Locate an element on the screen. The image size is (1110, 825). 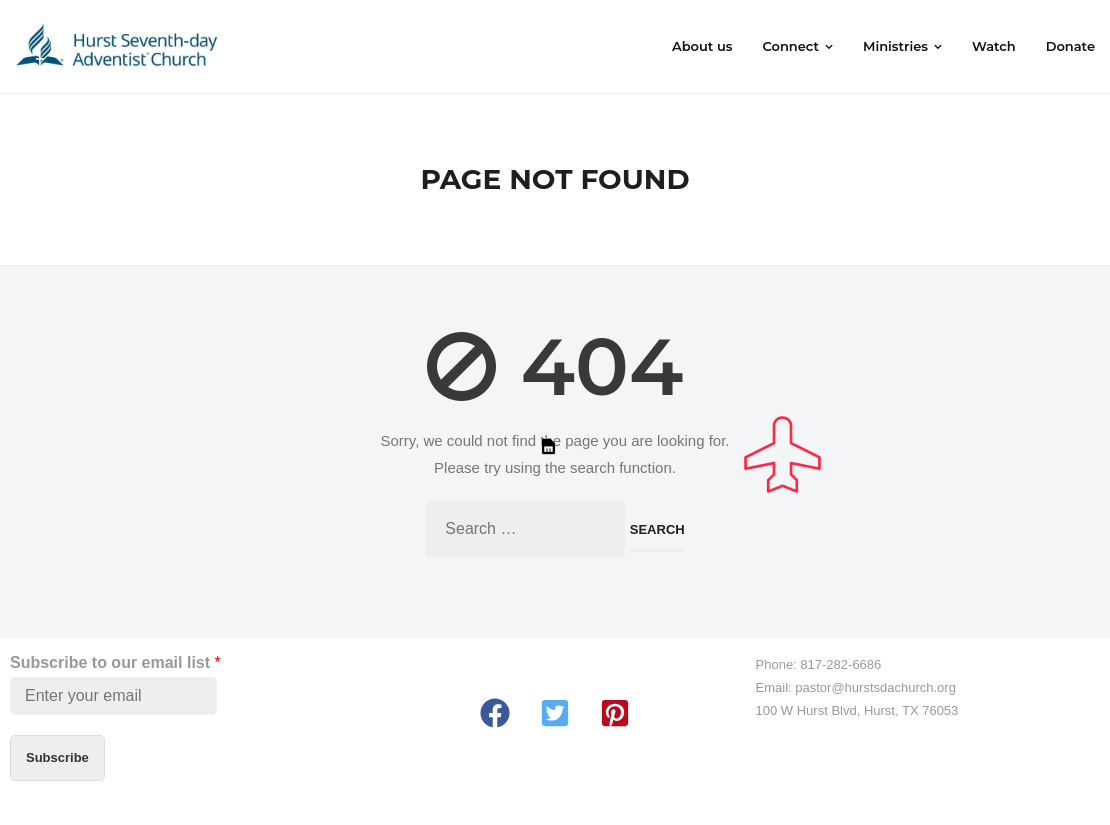
manage sim card settings is located at coordinates (548, 446).